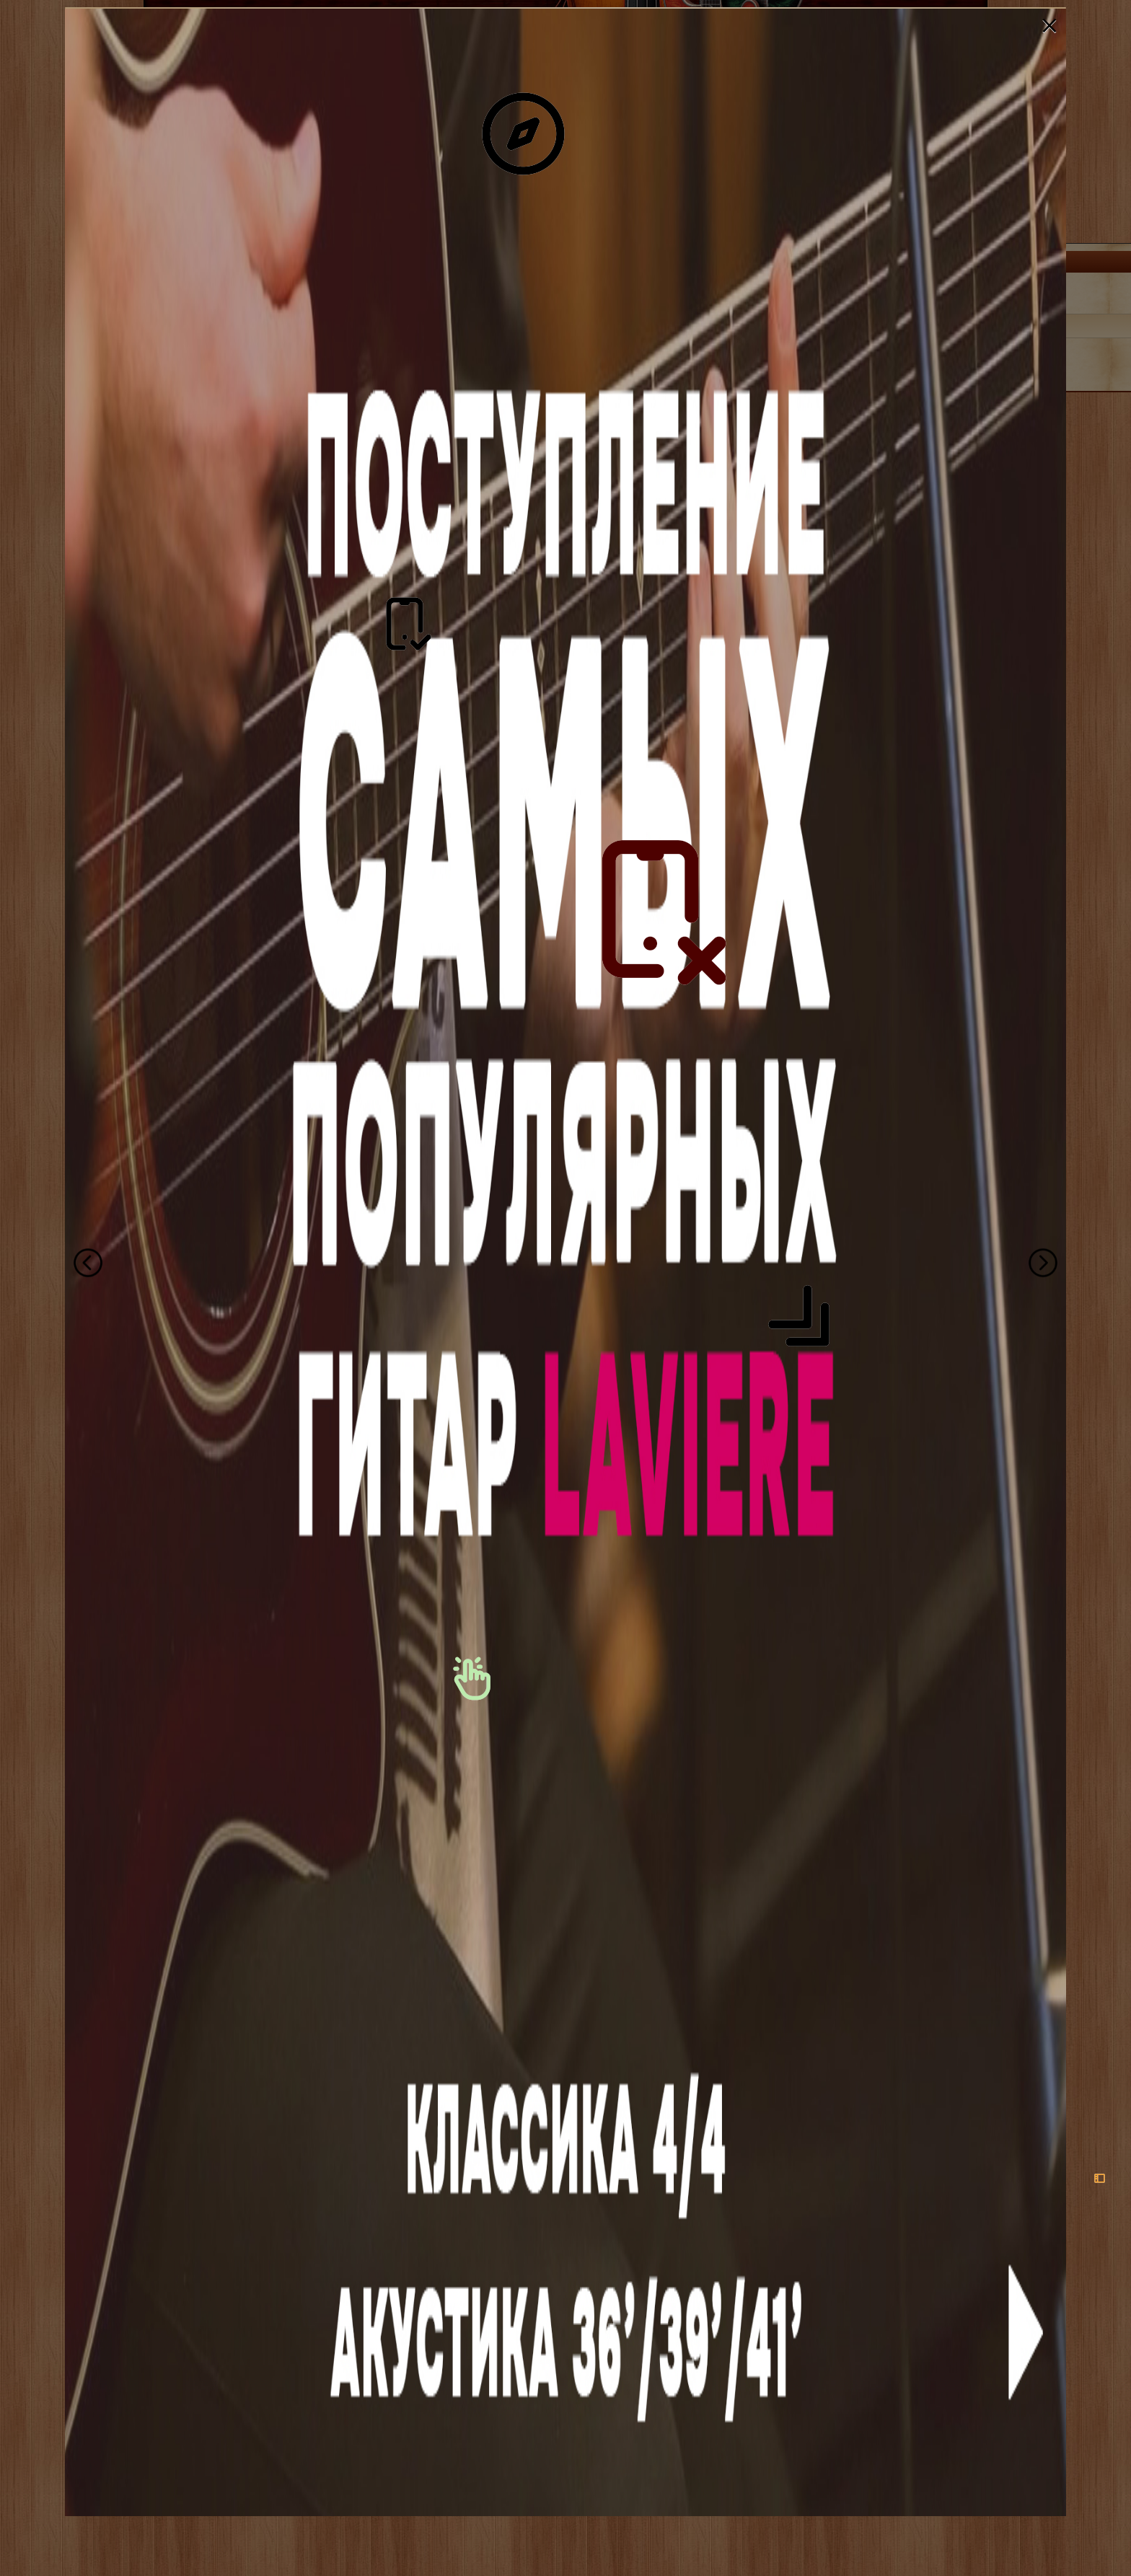 The height and width of the screenshot is (2576, 1131). What do you see at coordinates (803, 1320) in the screenshot?
I see `move or resize toward bottom-right corner` at bounding box center [803, 1320].